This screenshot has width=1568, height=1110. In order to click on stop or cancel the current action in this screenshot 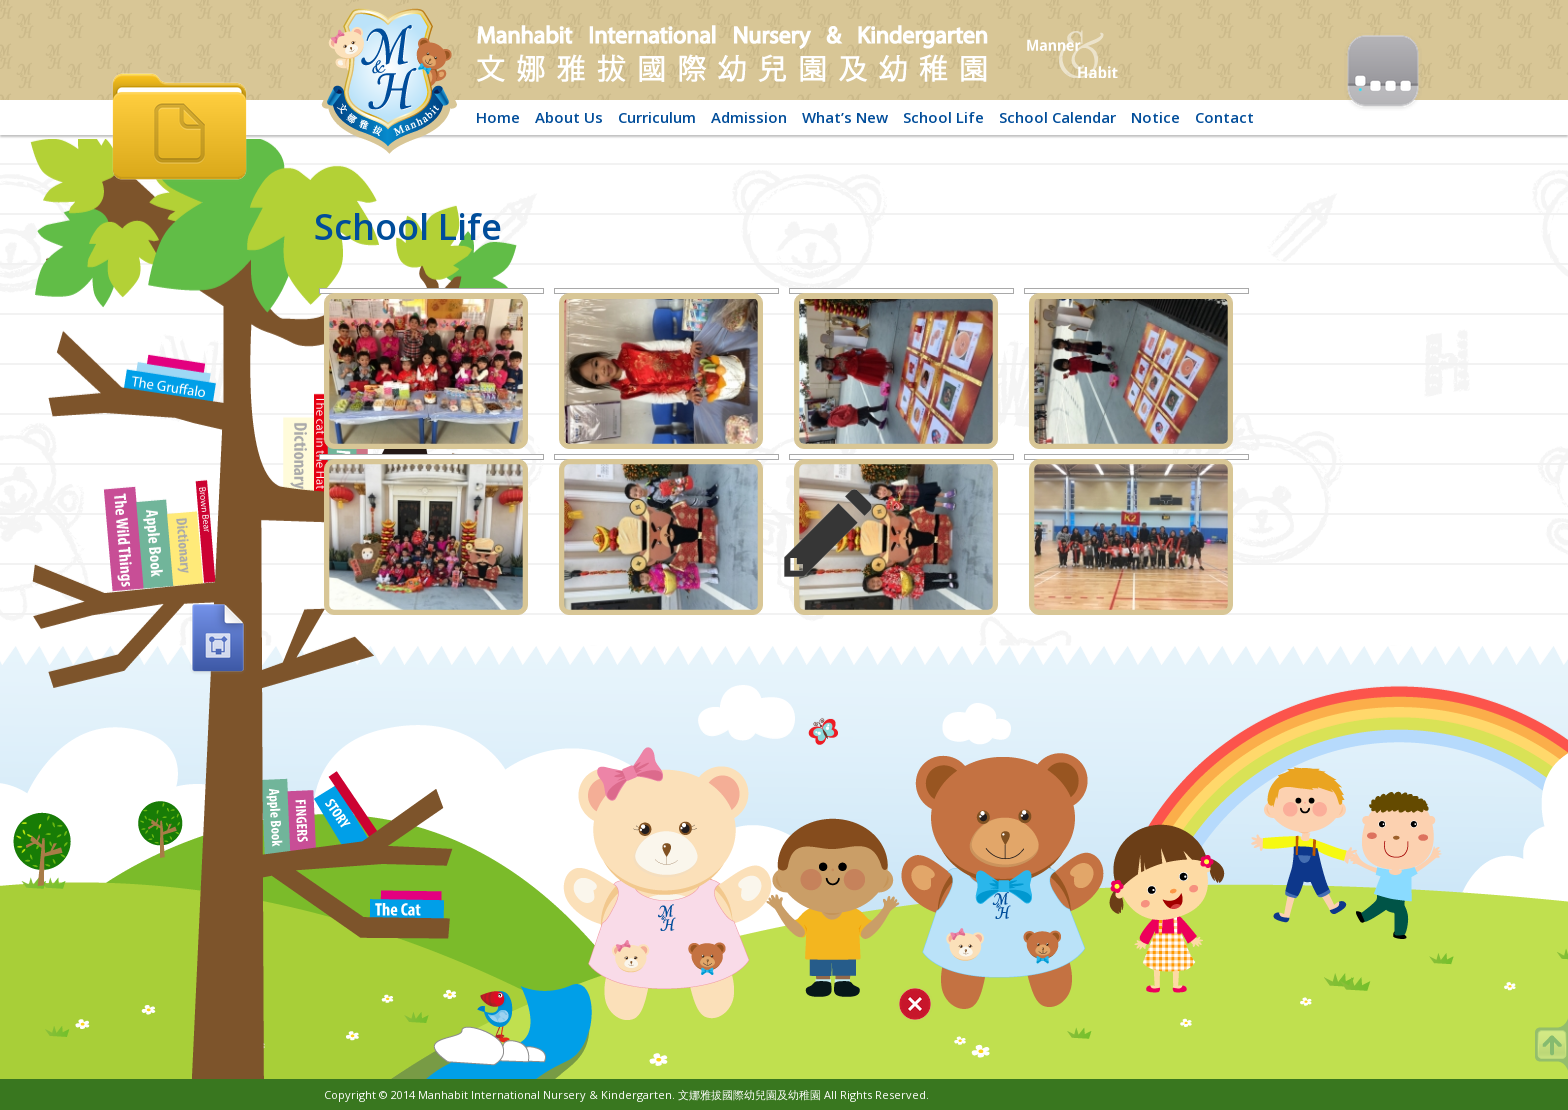, I will do `click(915, 1004)`.